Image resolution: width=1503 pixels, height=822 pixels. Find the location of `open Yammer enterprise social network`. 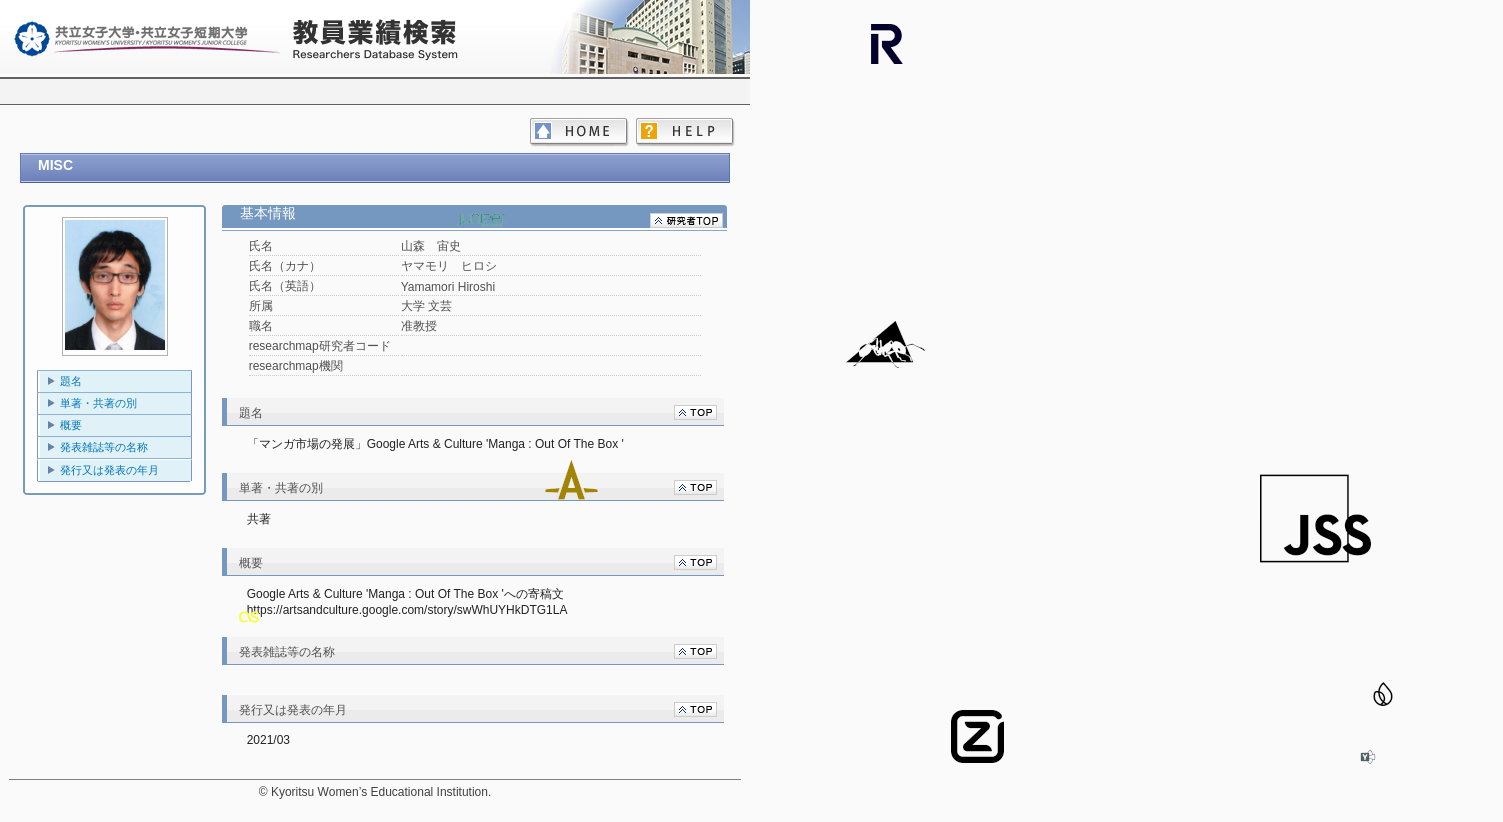

open Yammer enterprise social network is located at coordinates (1368, 757).